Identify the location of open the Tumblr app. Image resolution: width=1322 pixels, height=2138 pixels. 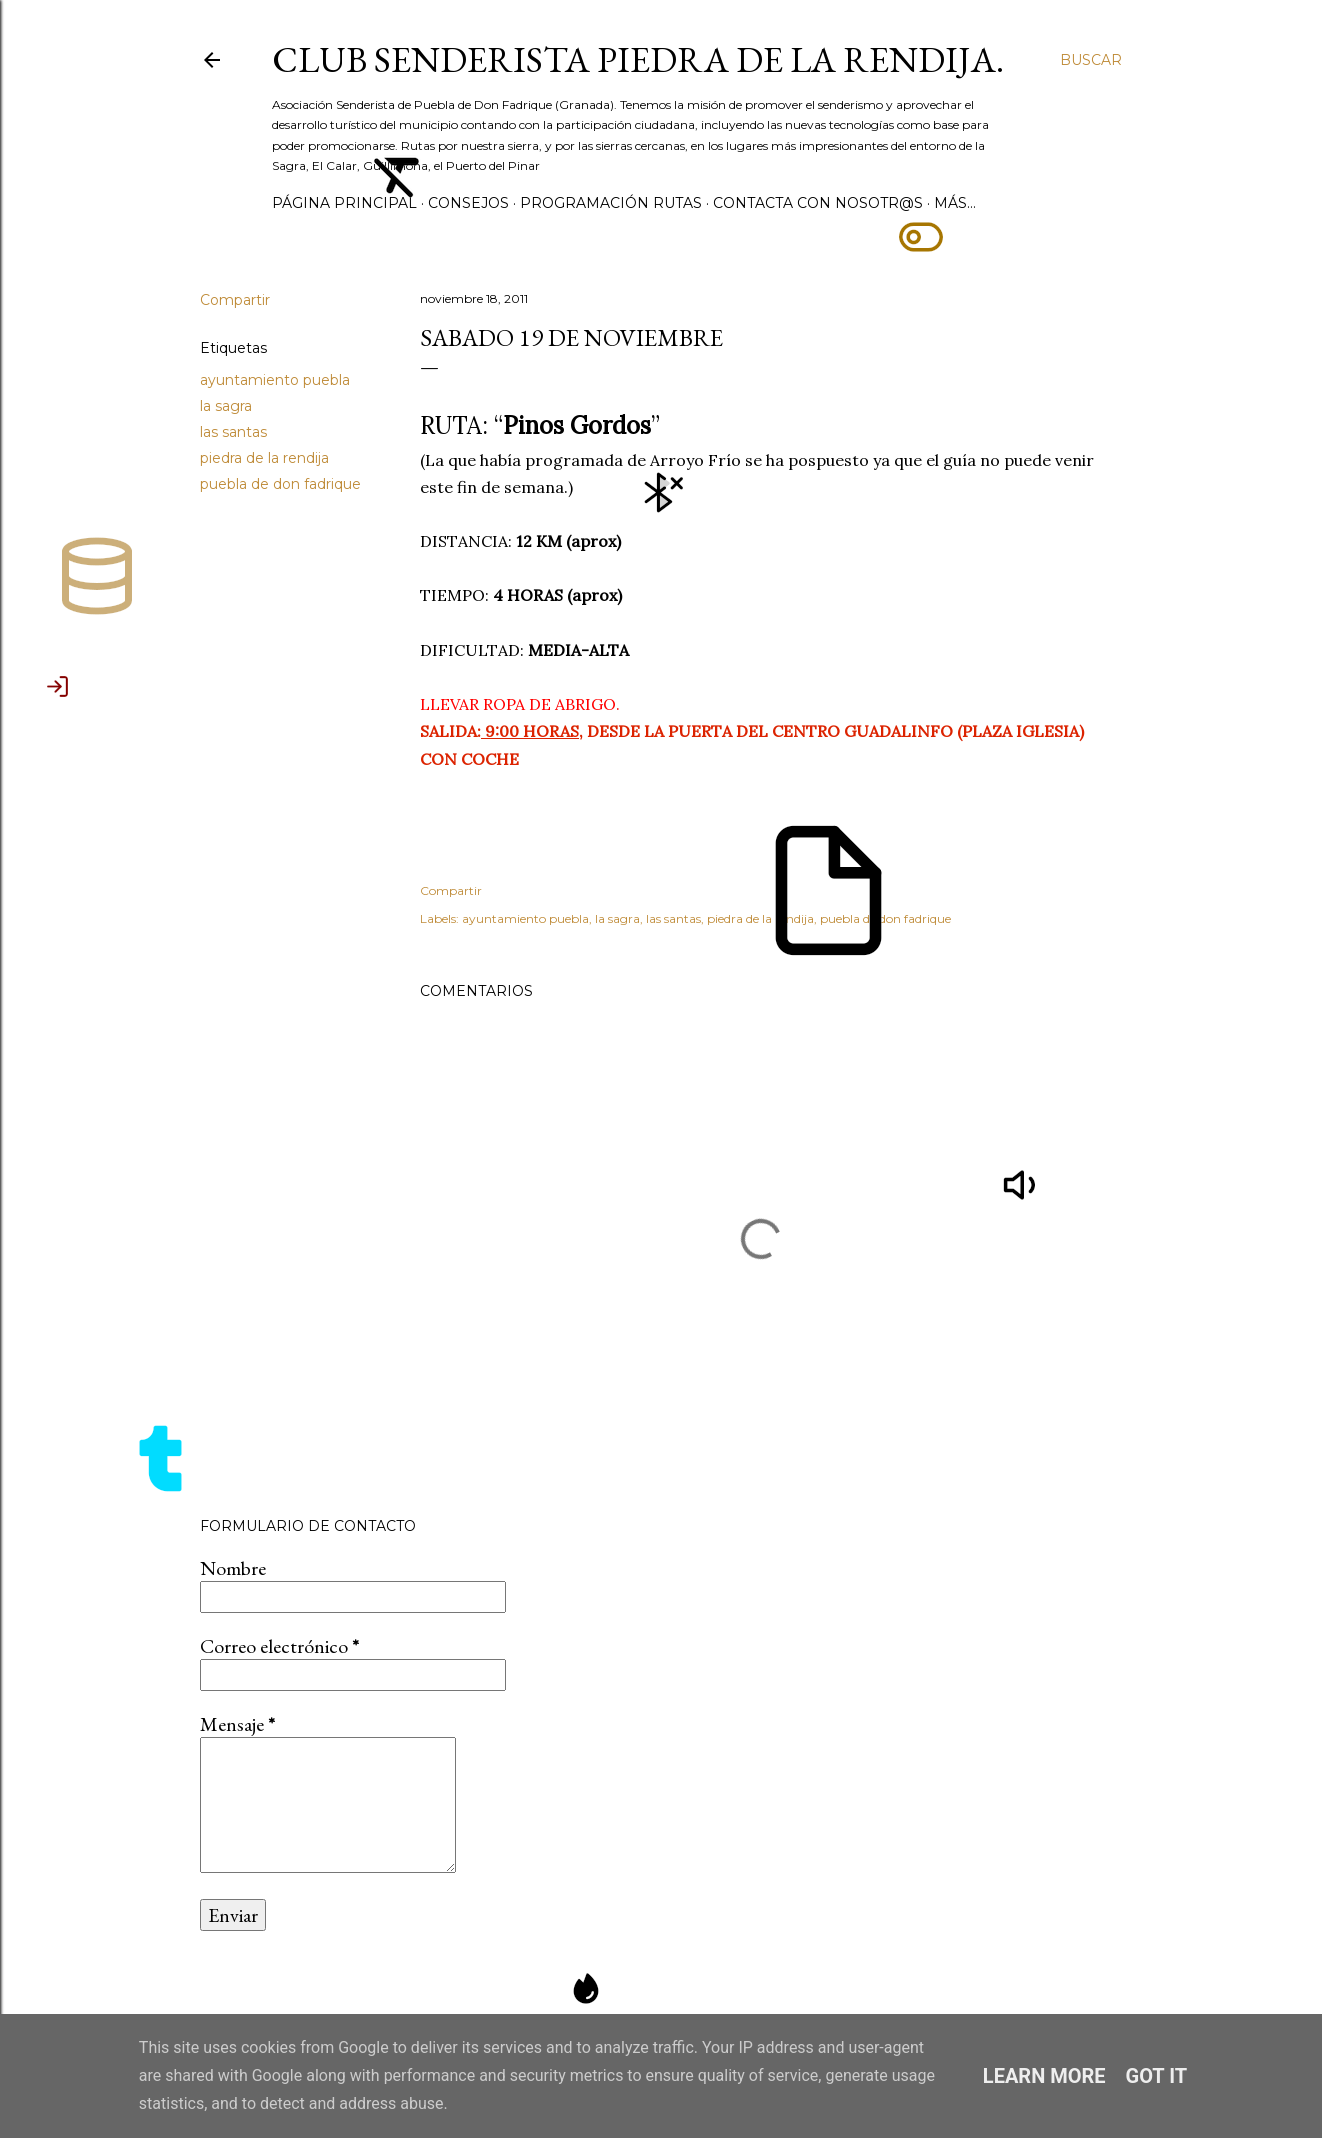
(160, 1458).